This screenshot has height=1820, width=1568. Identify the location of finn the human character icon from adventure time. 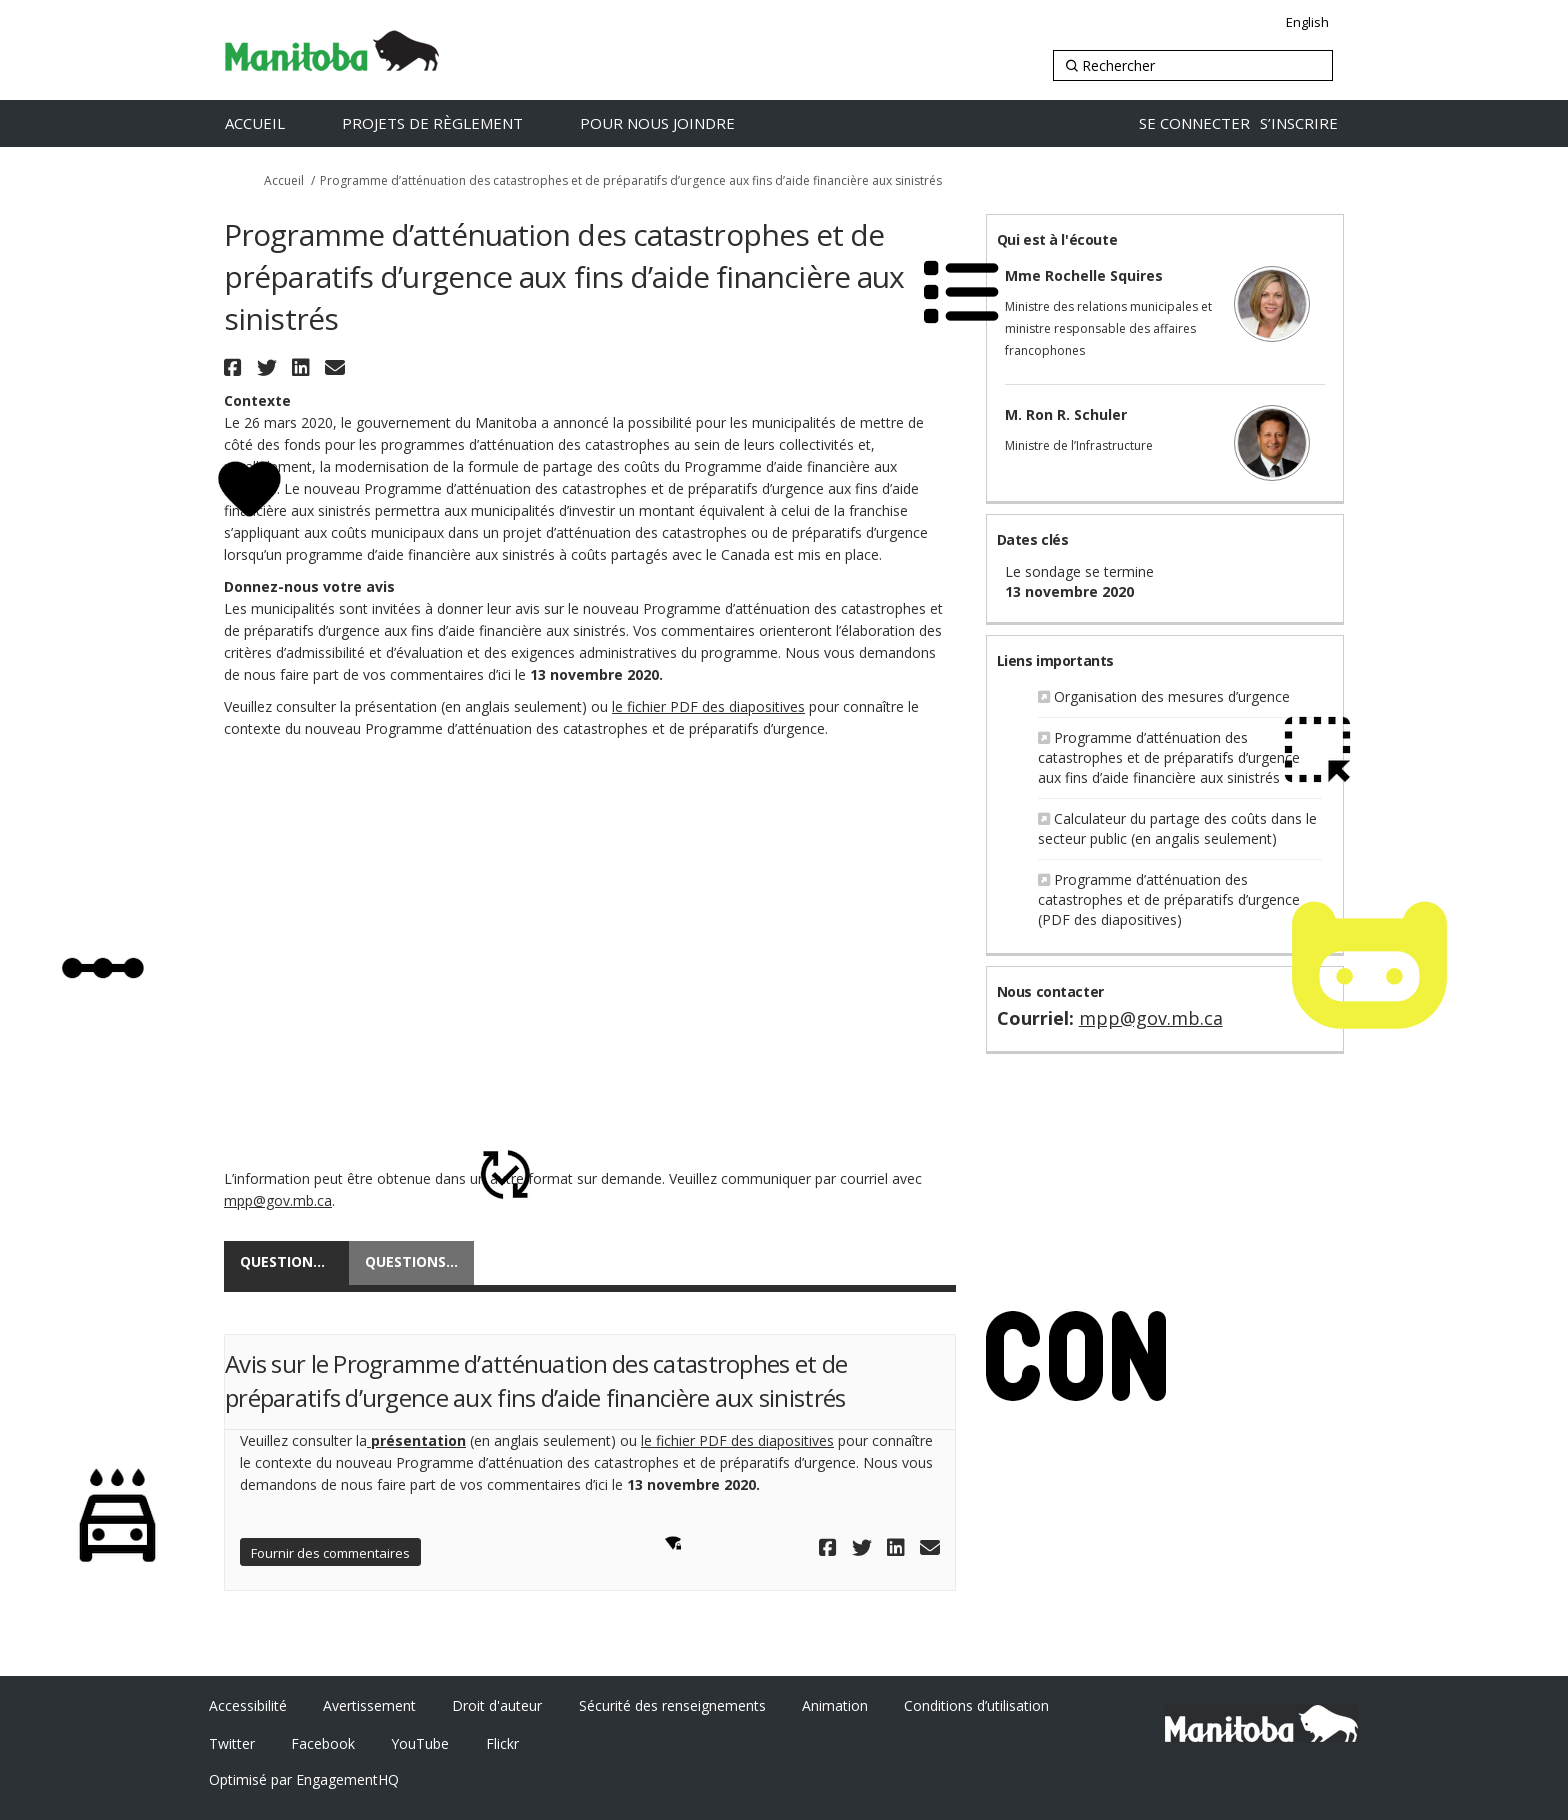
(1369, 962).